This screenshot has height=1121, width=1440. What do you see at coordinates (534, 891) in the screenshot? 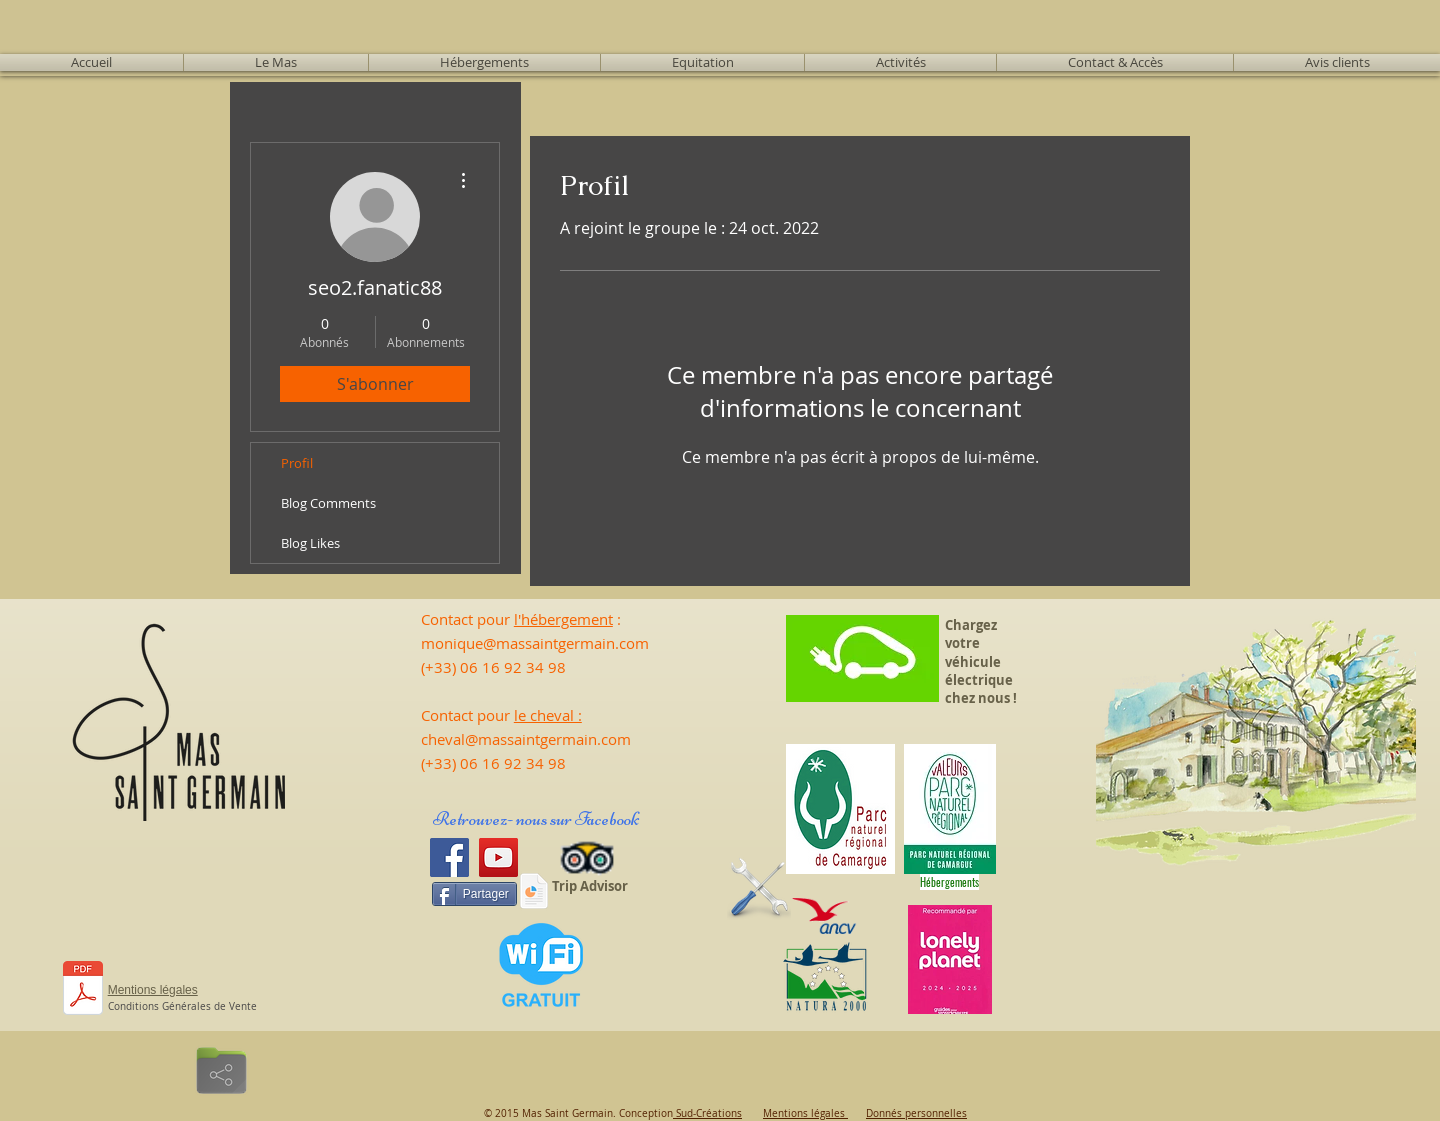
I see `open a presentation file` at bounding box center [534, 891].